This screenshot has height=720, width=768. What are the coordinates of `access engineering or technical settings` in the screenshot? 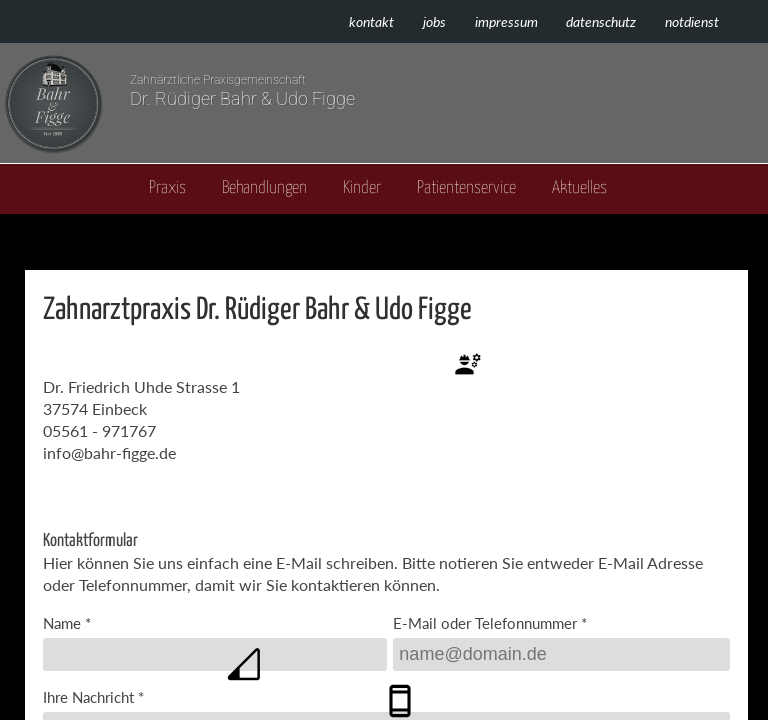 It's located at (468, 364).